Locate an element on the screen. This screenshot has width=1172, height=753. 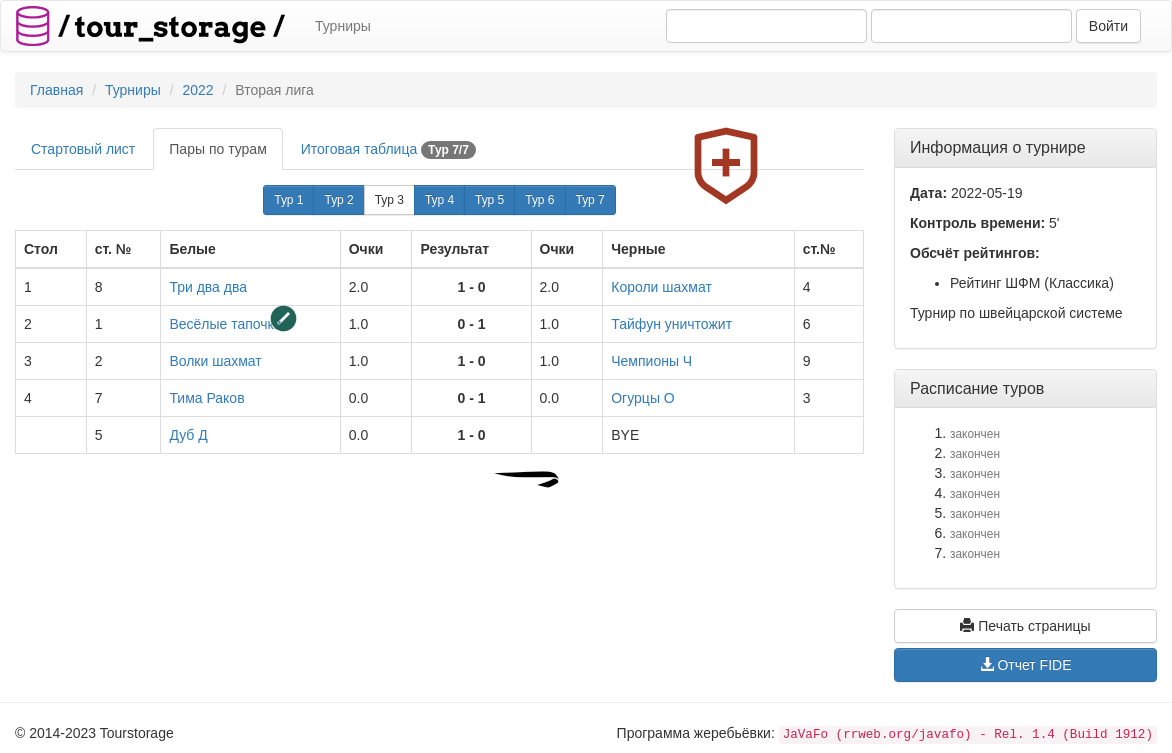
british airways app or website is located at coordinates (526, 479).